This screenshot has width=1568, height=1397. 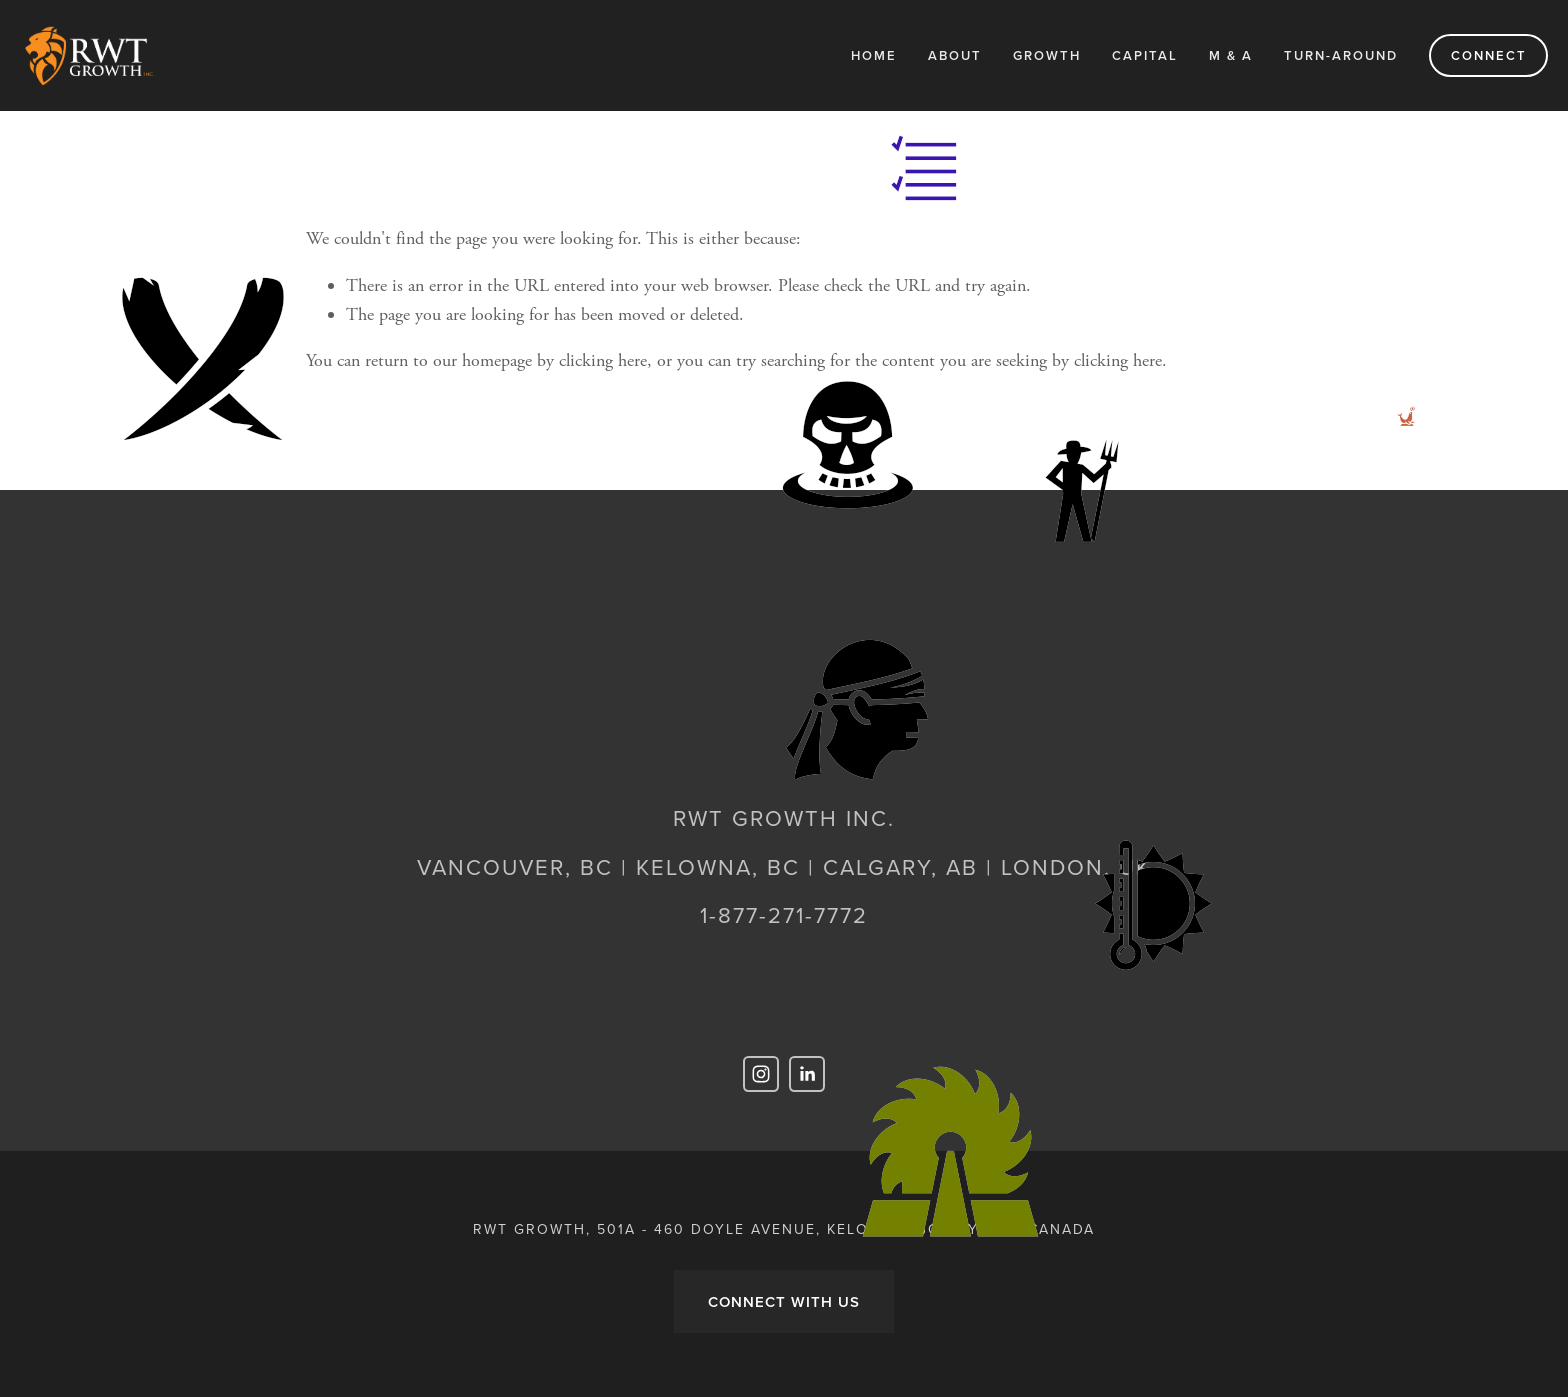 What do you see at coordinates (1407, 416) in the screenshot?
I see `decorative icon representing circus or entertainment games` at bounding box center [1407, 416].